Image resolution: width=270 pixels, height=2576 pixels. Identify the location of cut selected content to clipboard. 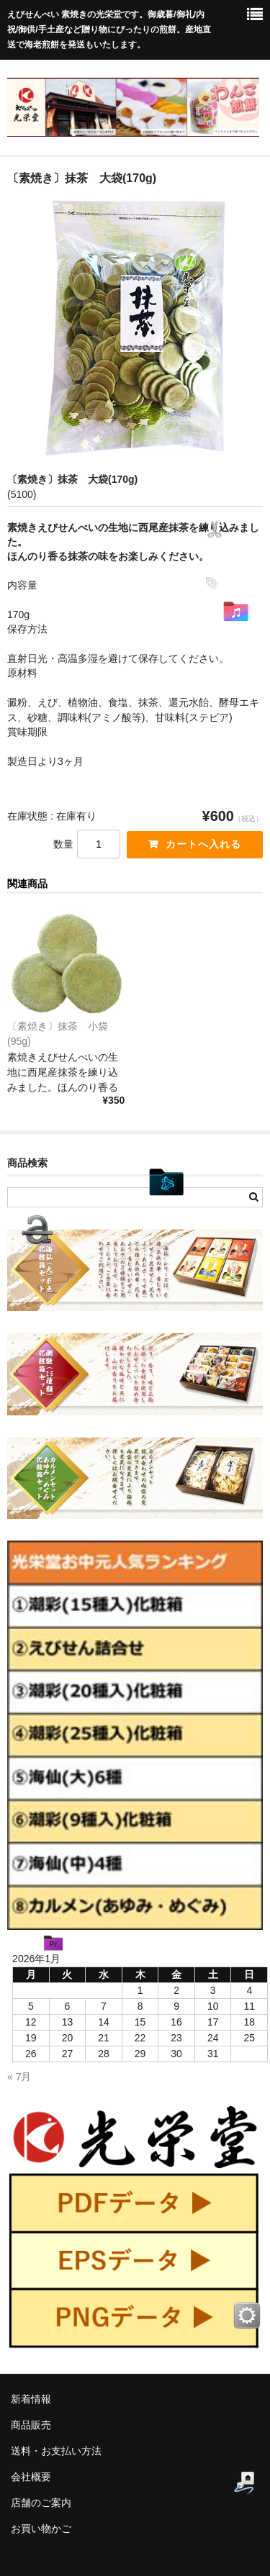
(215, 530).